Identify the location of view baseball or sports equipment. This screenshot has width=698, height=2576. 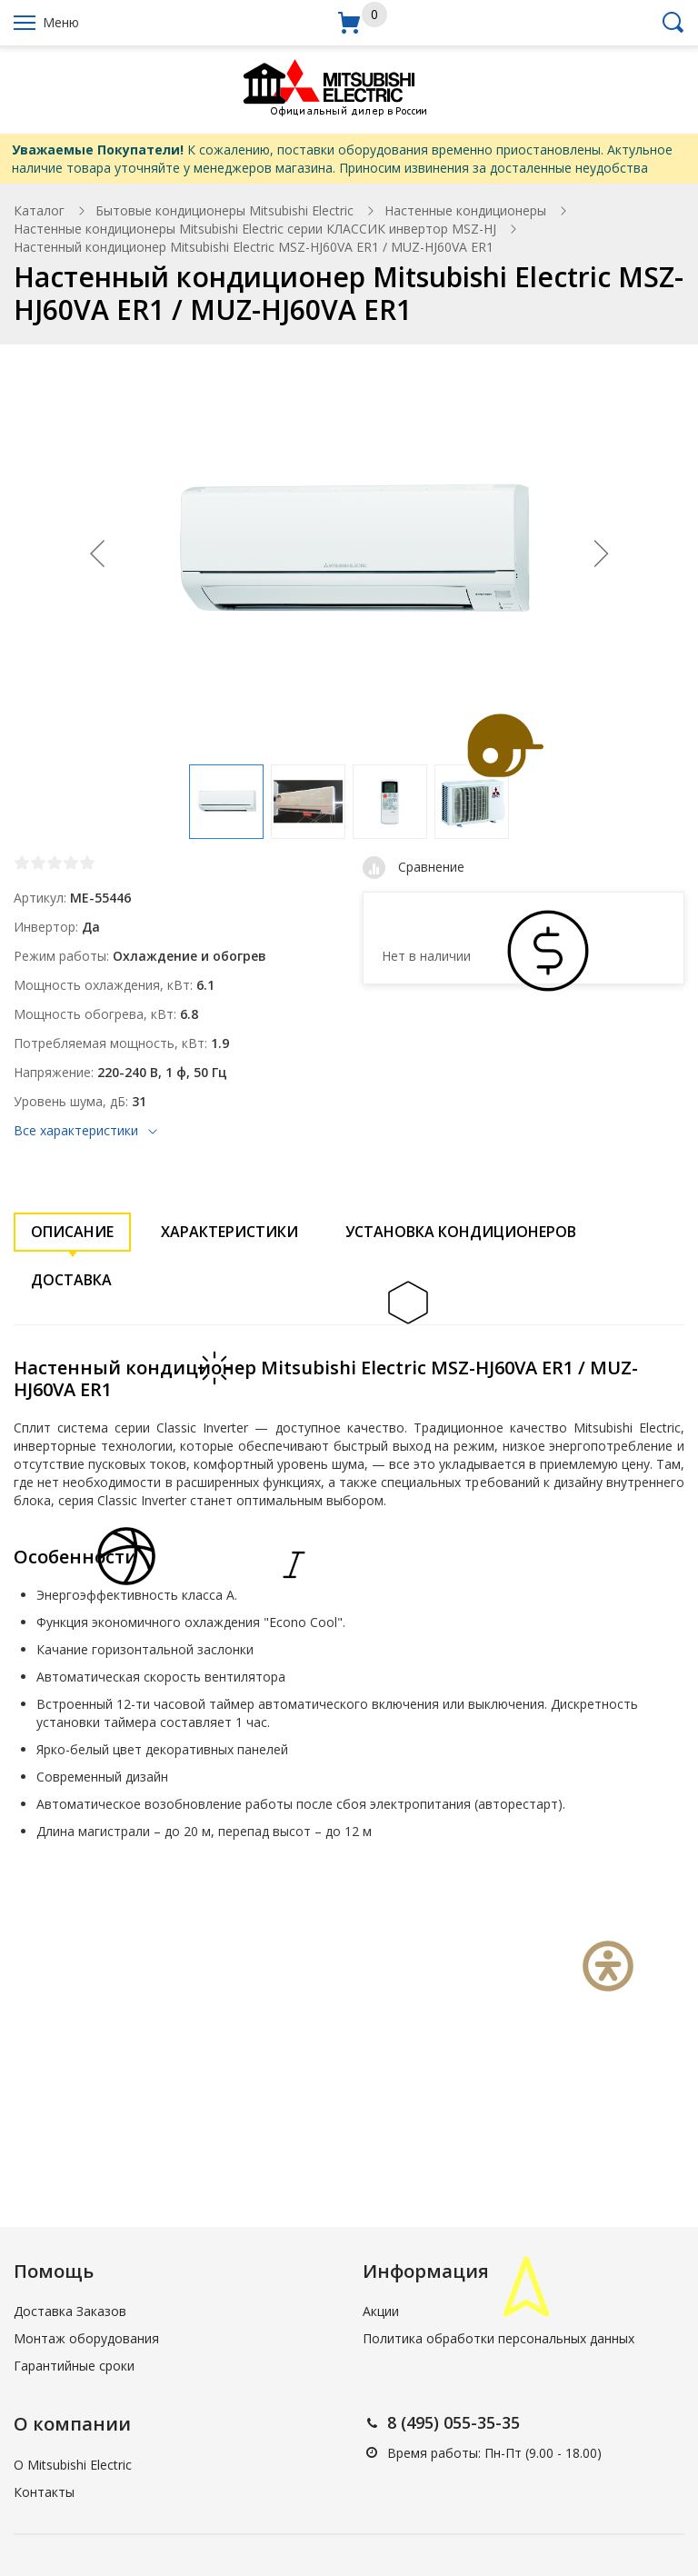
(503, 746).